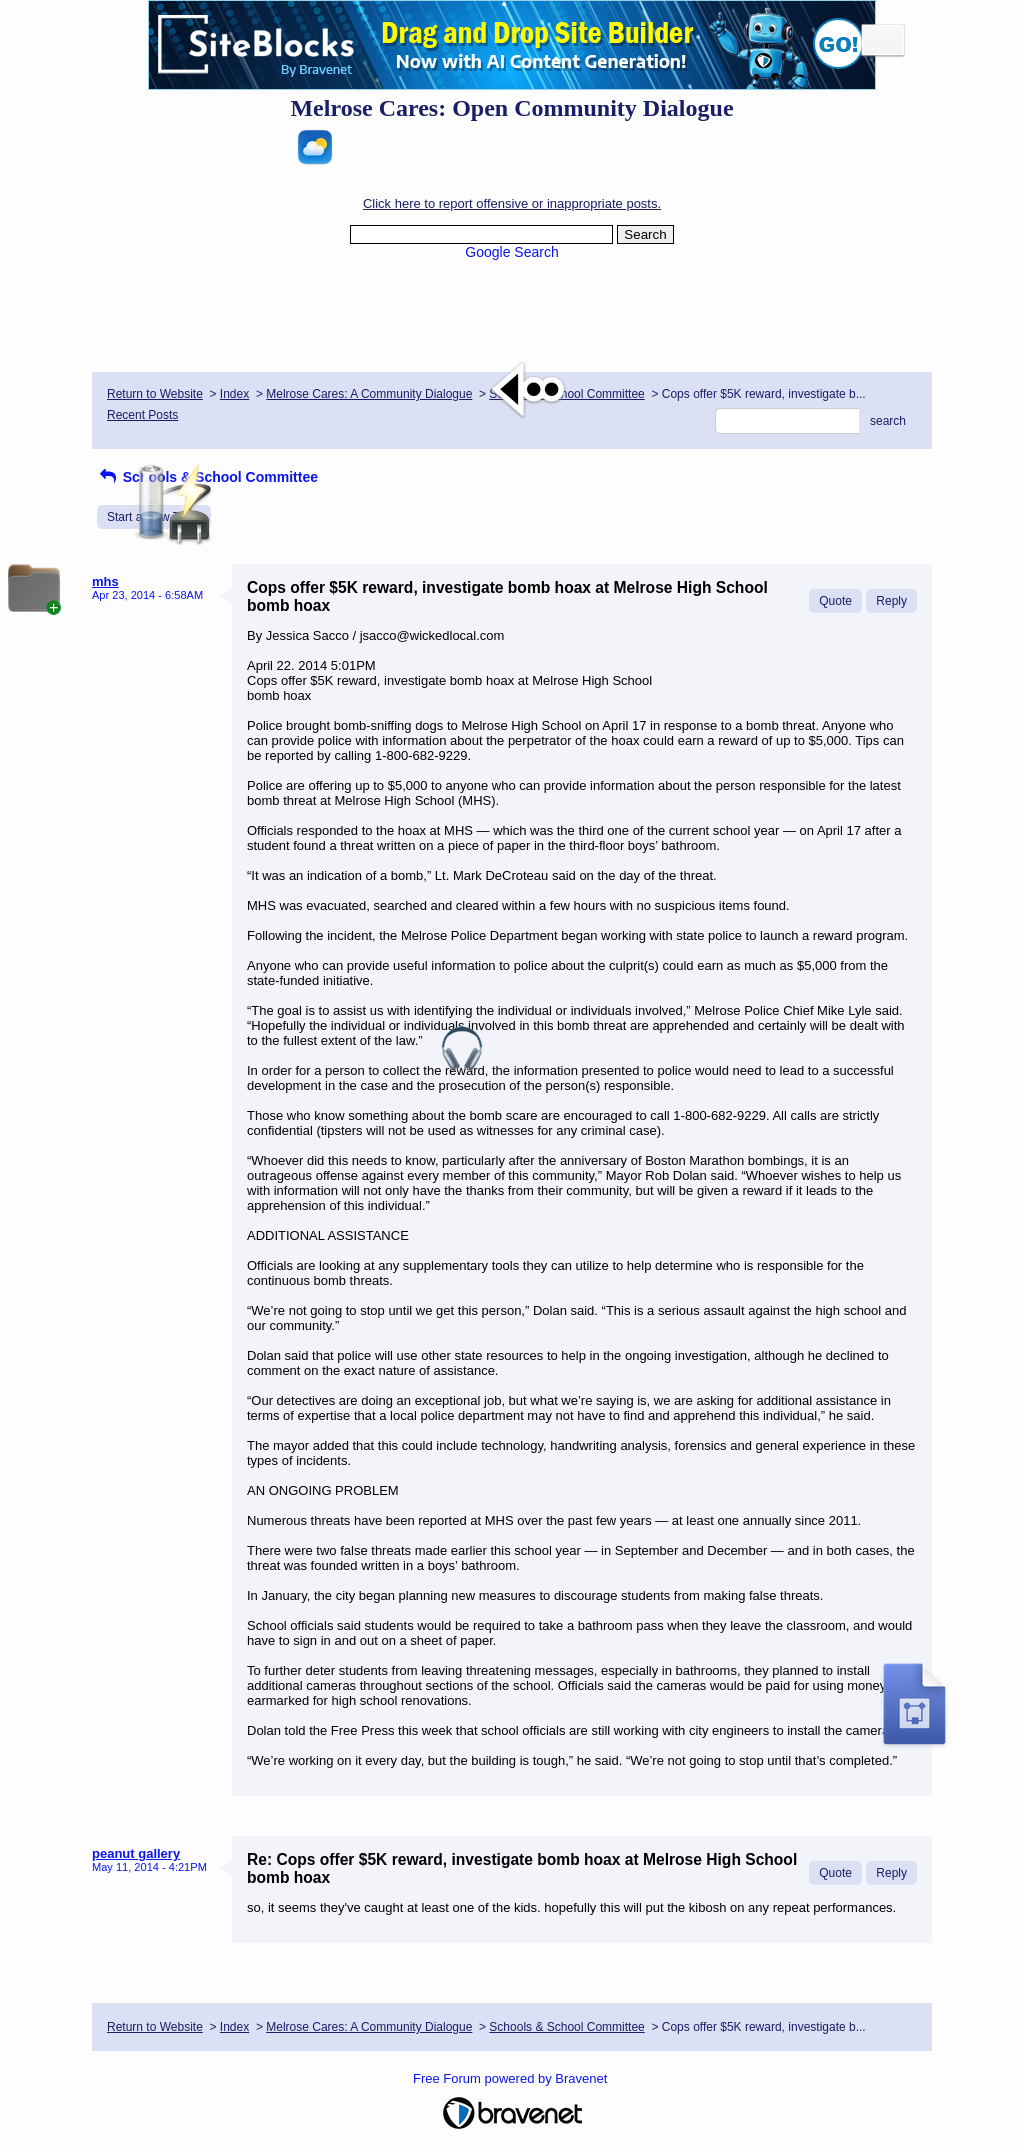 This screenshot has height=2152, width=1024. I want to click on create a new folder, so click(34, 588).